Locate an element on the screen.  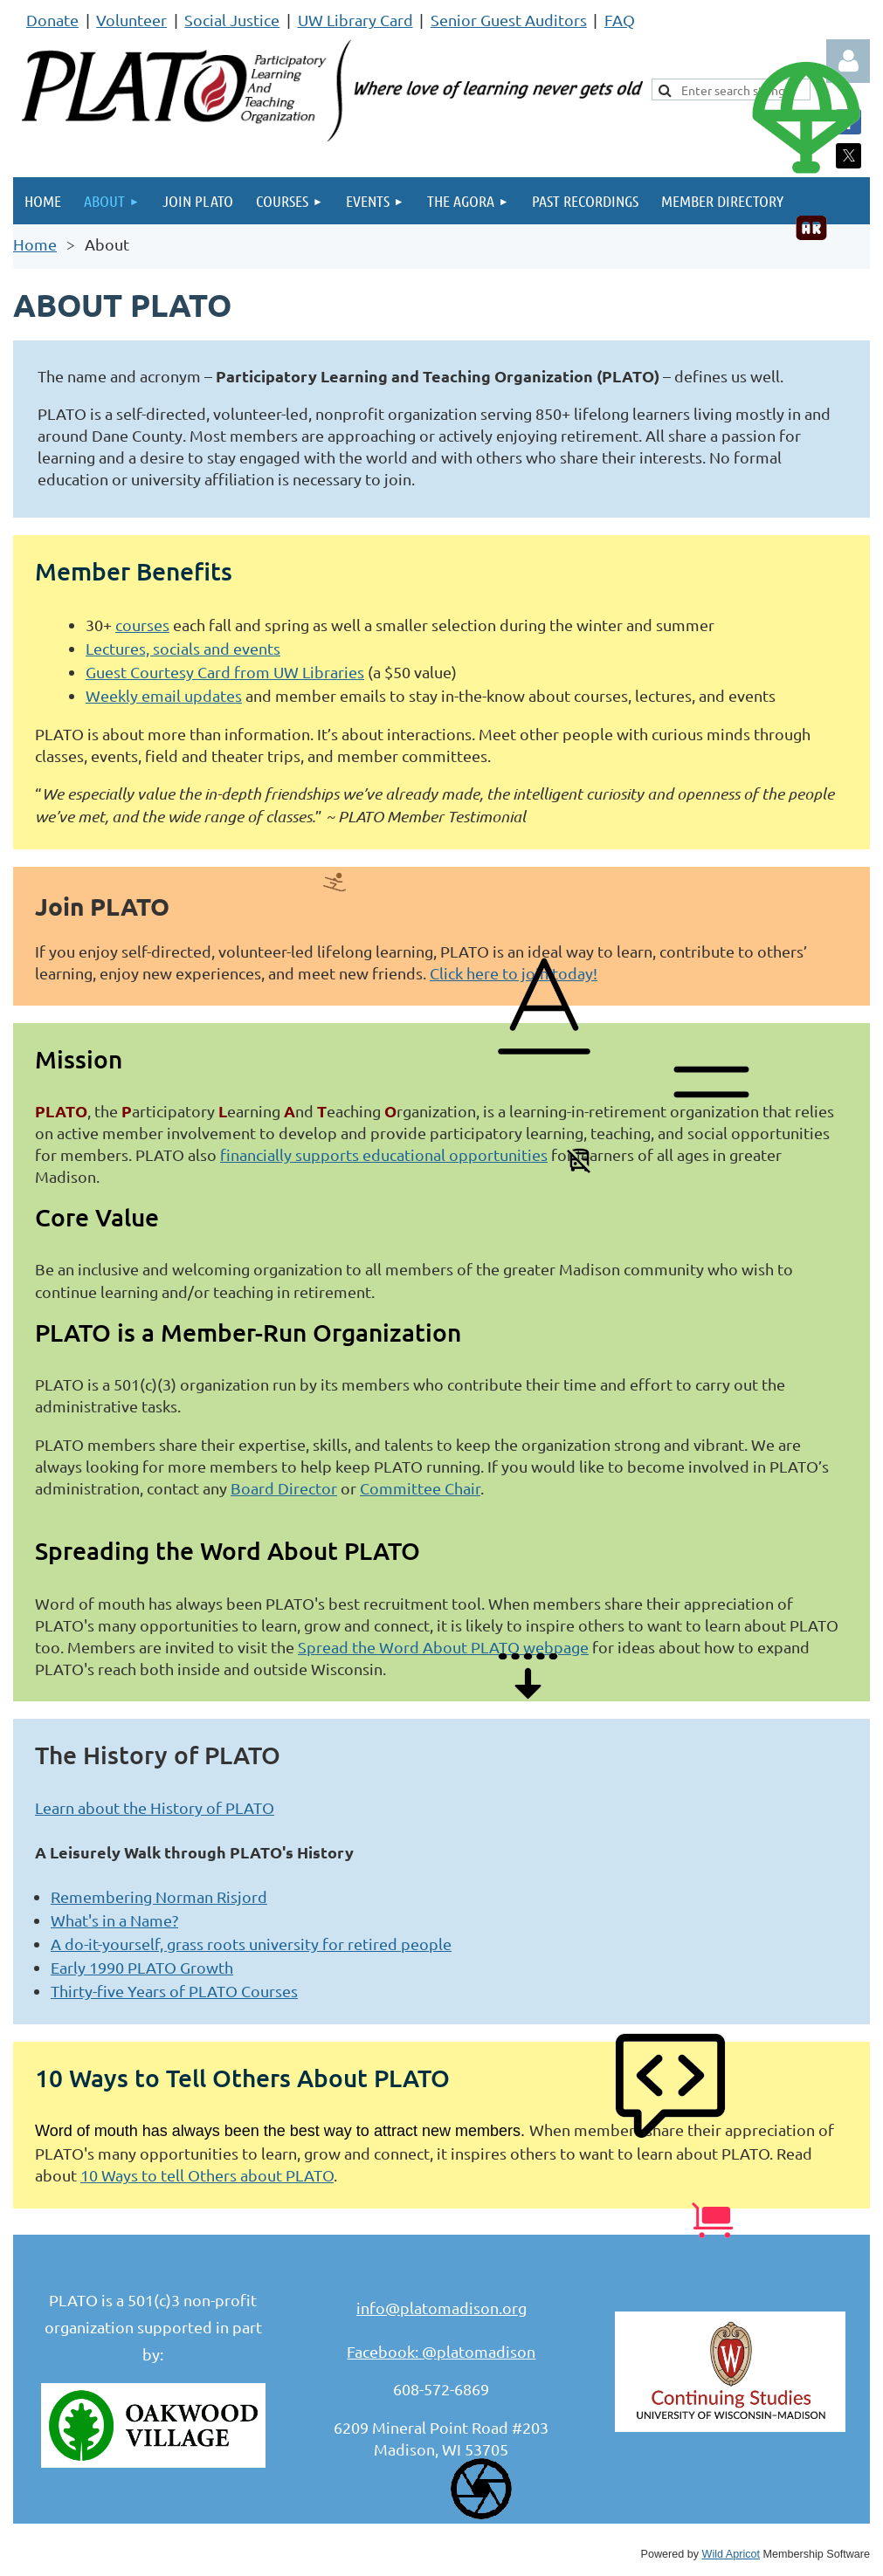
apply underline formatting to selected text is located at coordinates (544, 1008).